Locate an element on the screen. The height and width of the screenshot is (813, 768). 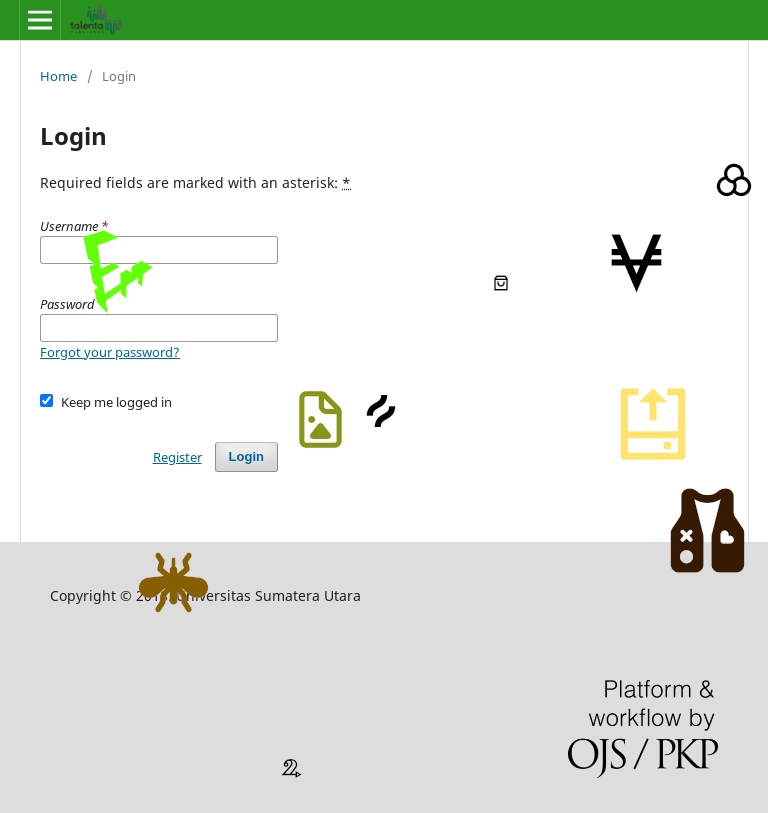
draft2digital publishing platform logo is located at coordinates (291, 768).